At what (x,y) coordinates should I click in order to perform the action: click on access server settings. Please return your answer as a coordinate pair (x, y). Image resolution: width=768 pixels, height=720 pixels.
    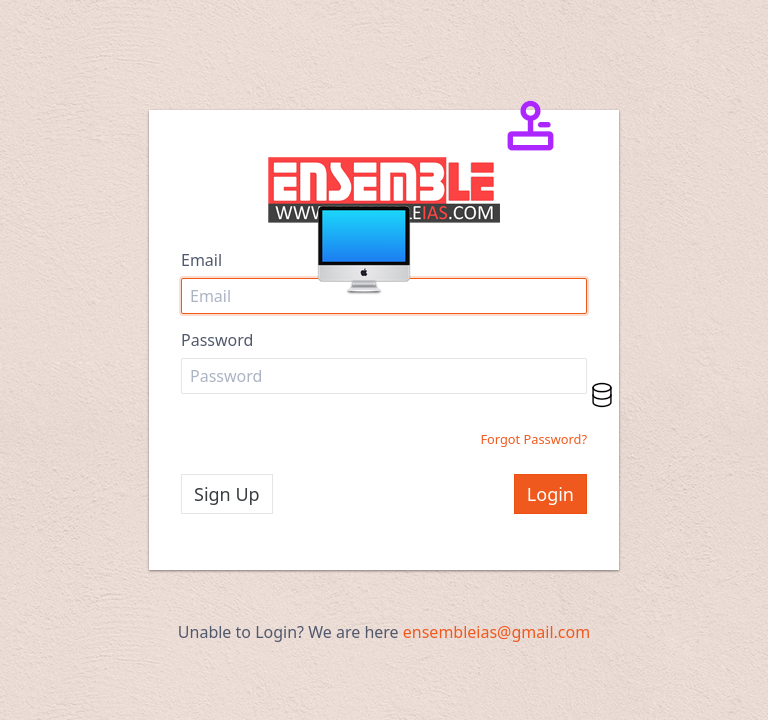
    Looking at the image, I should click on (602, 395).